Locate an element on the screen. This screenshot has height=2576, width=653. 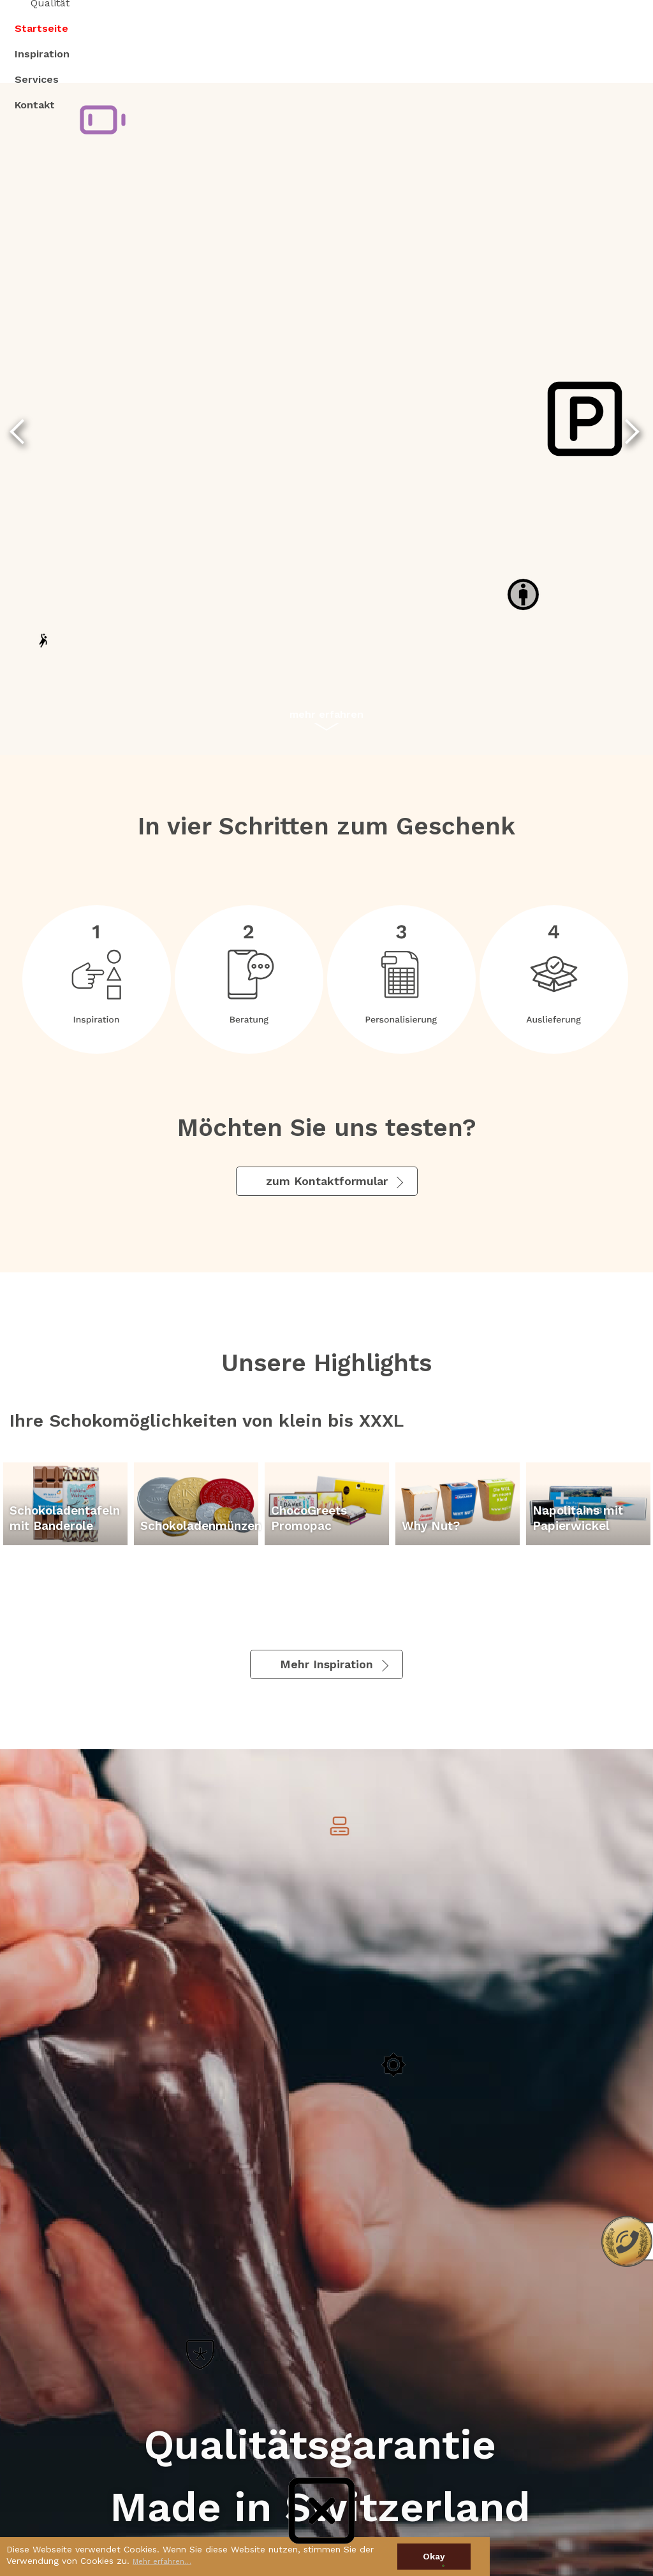
access handball sports content is located at coordinates (43, 640).